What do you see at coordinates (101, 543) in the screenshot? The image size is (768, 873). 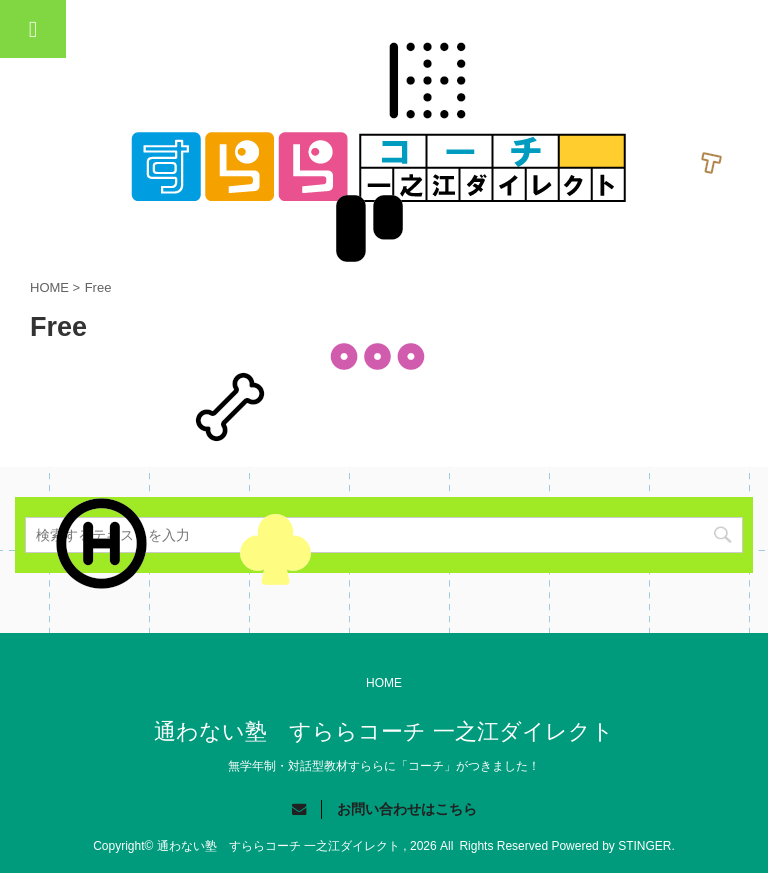 I see `navigate to section H or category H` at bounding box center [101, 543].